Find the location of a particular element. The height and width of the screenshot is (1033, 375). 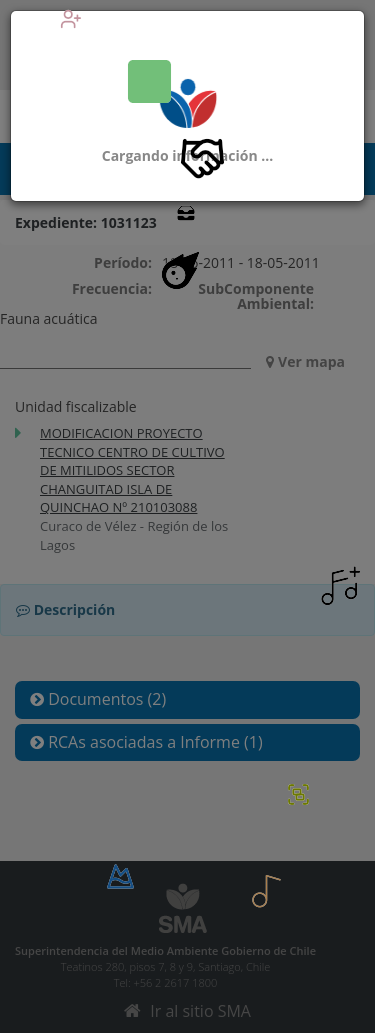

view all inbox messages is located at coordinates (186, 213).